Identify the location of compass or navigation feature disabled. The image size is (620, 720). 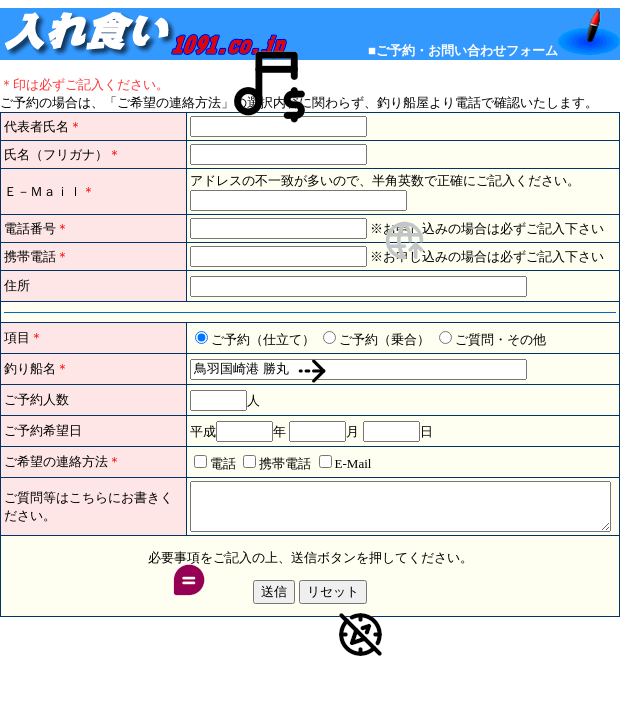
(360, 634).